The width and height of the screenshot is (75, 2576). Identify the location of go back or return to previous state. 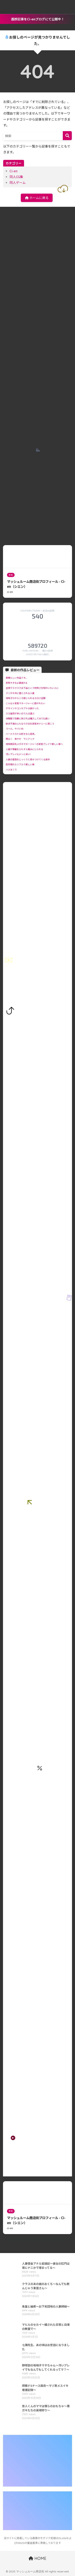
(10, 1011).